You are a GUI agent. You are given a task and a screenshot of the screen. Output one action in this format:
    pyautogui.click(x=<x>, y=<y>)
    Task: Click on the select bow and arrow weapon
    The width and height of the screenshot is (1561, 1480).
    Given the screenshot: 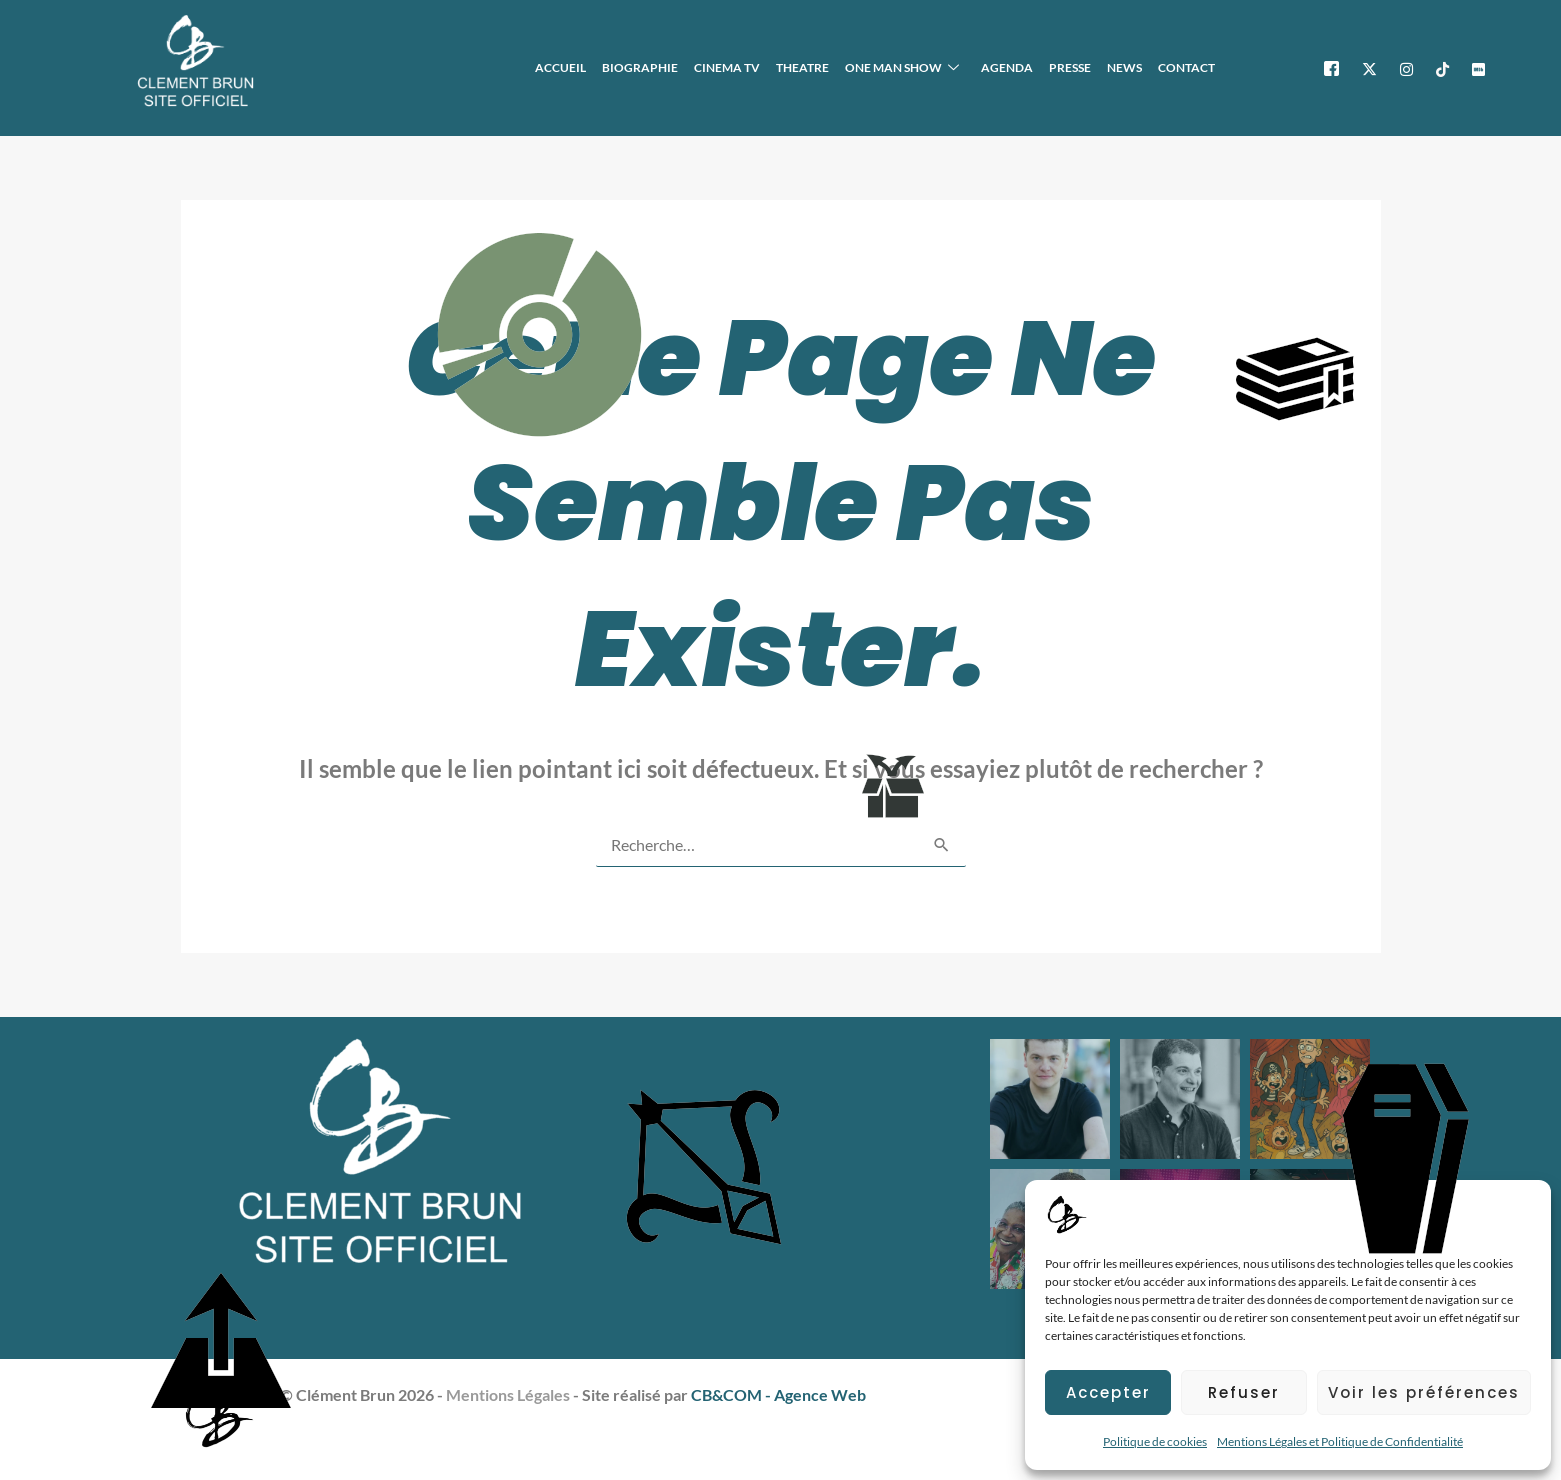 What is the action you would take?
    pyautogui.click(x=704, y=1167)
    